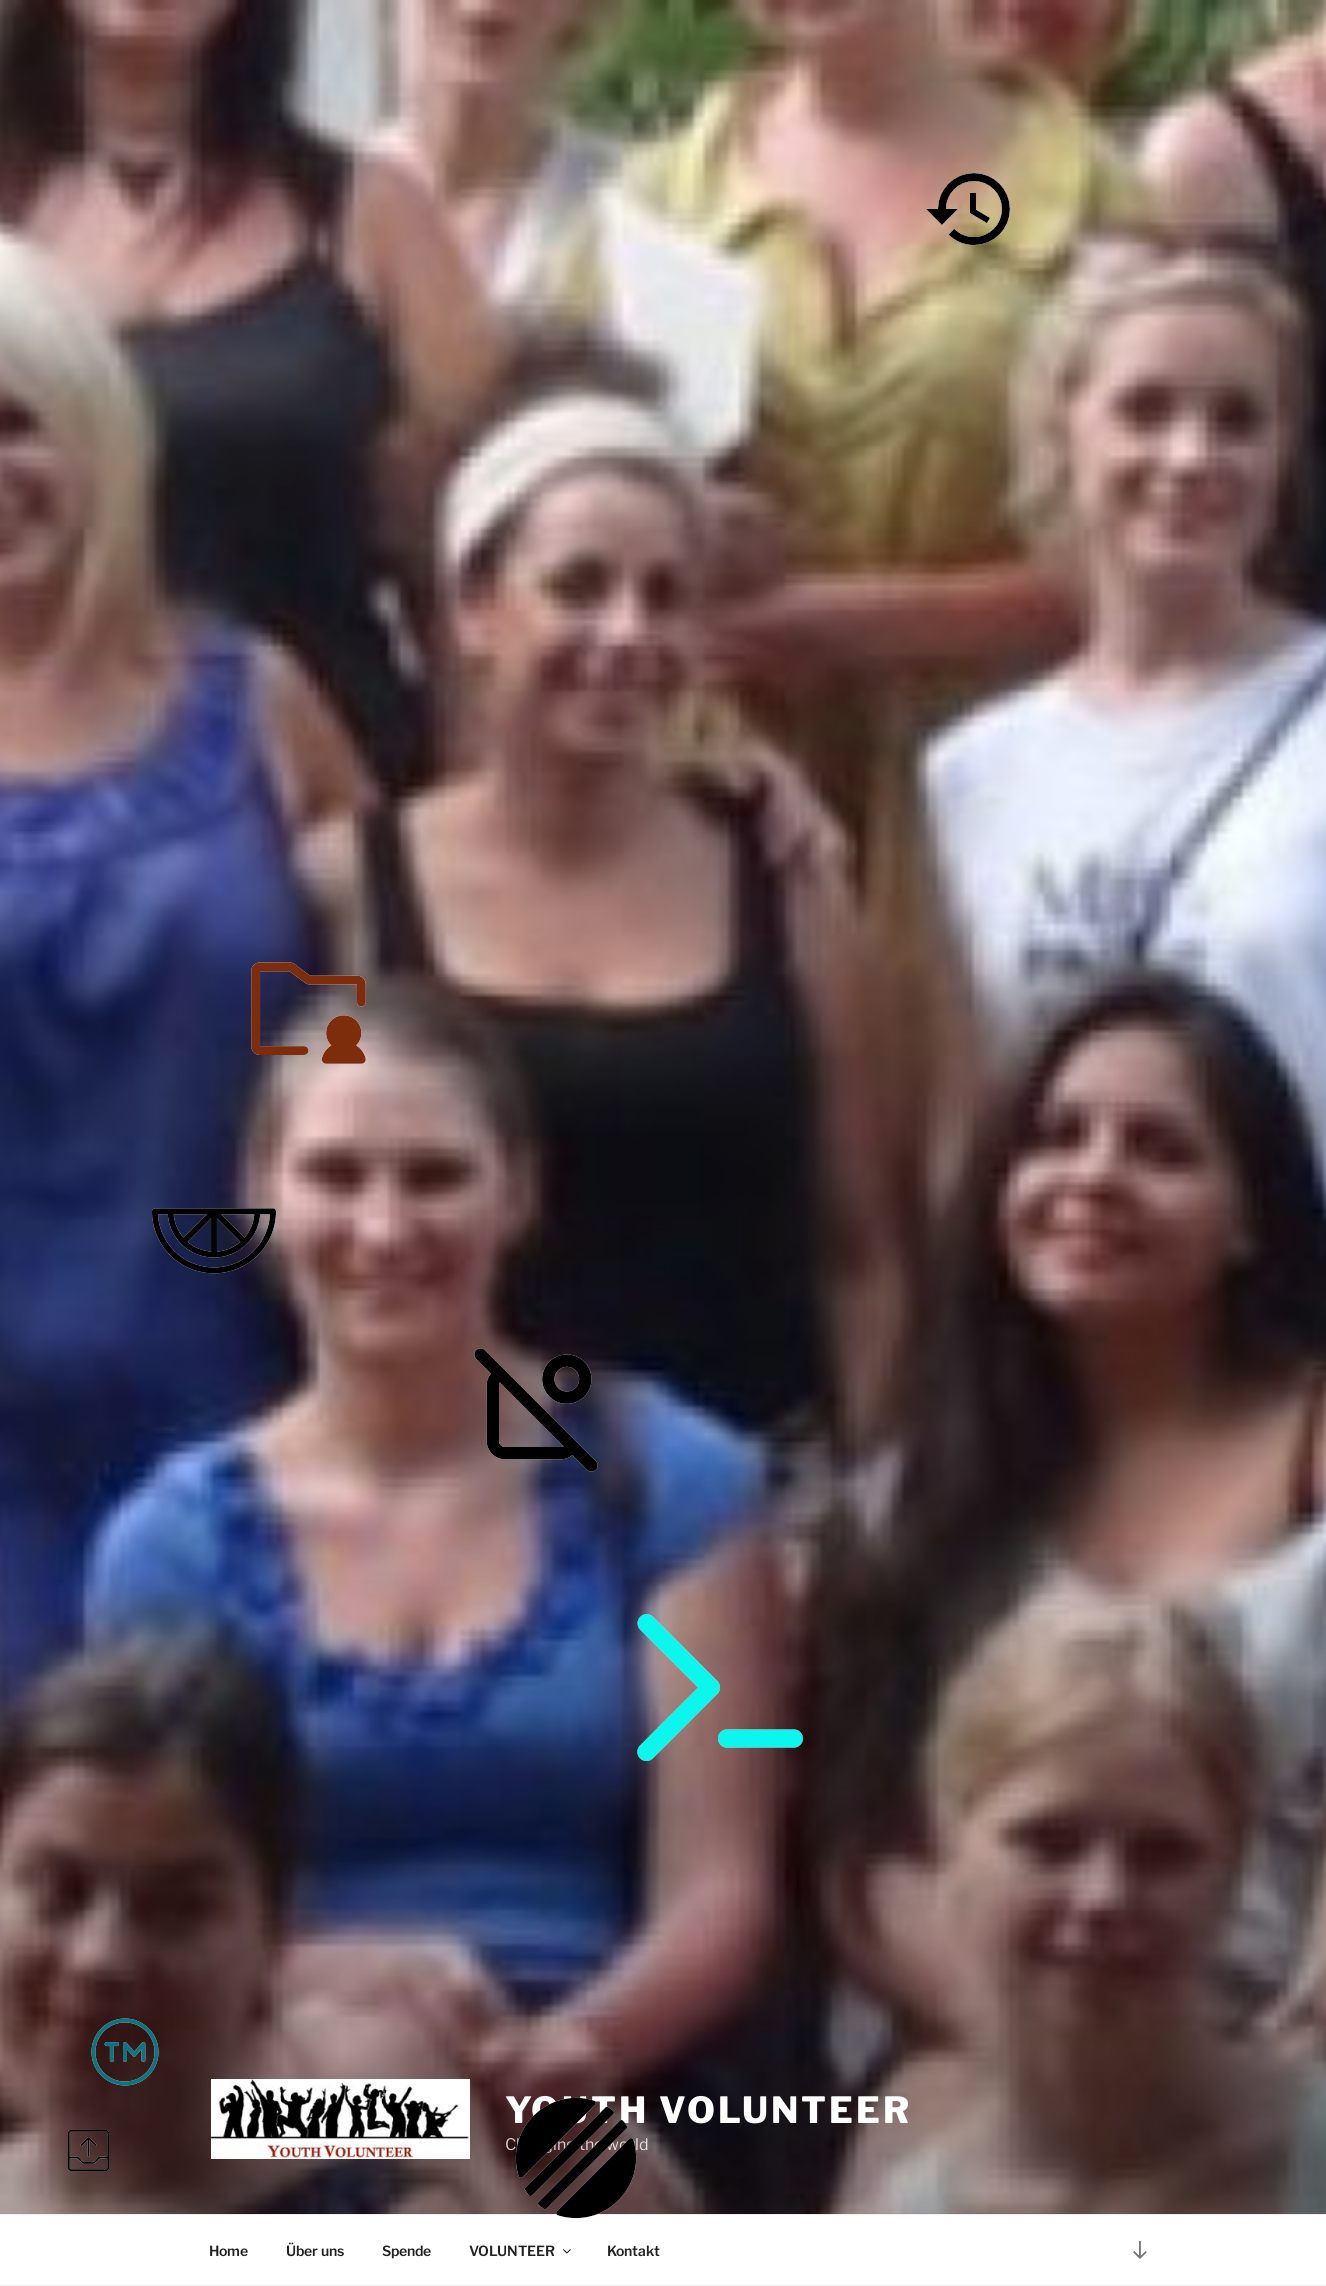 This screenshot has height=2286, width=1326. I want to click on access user profile folder, so click(308, 1006).